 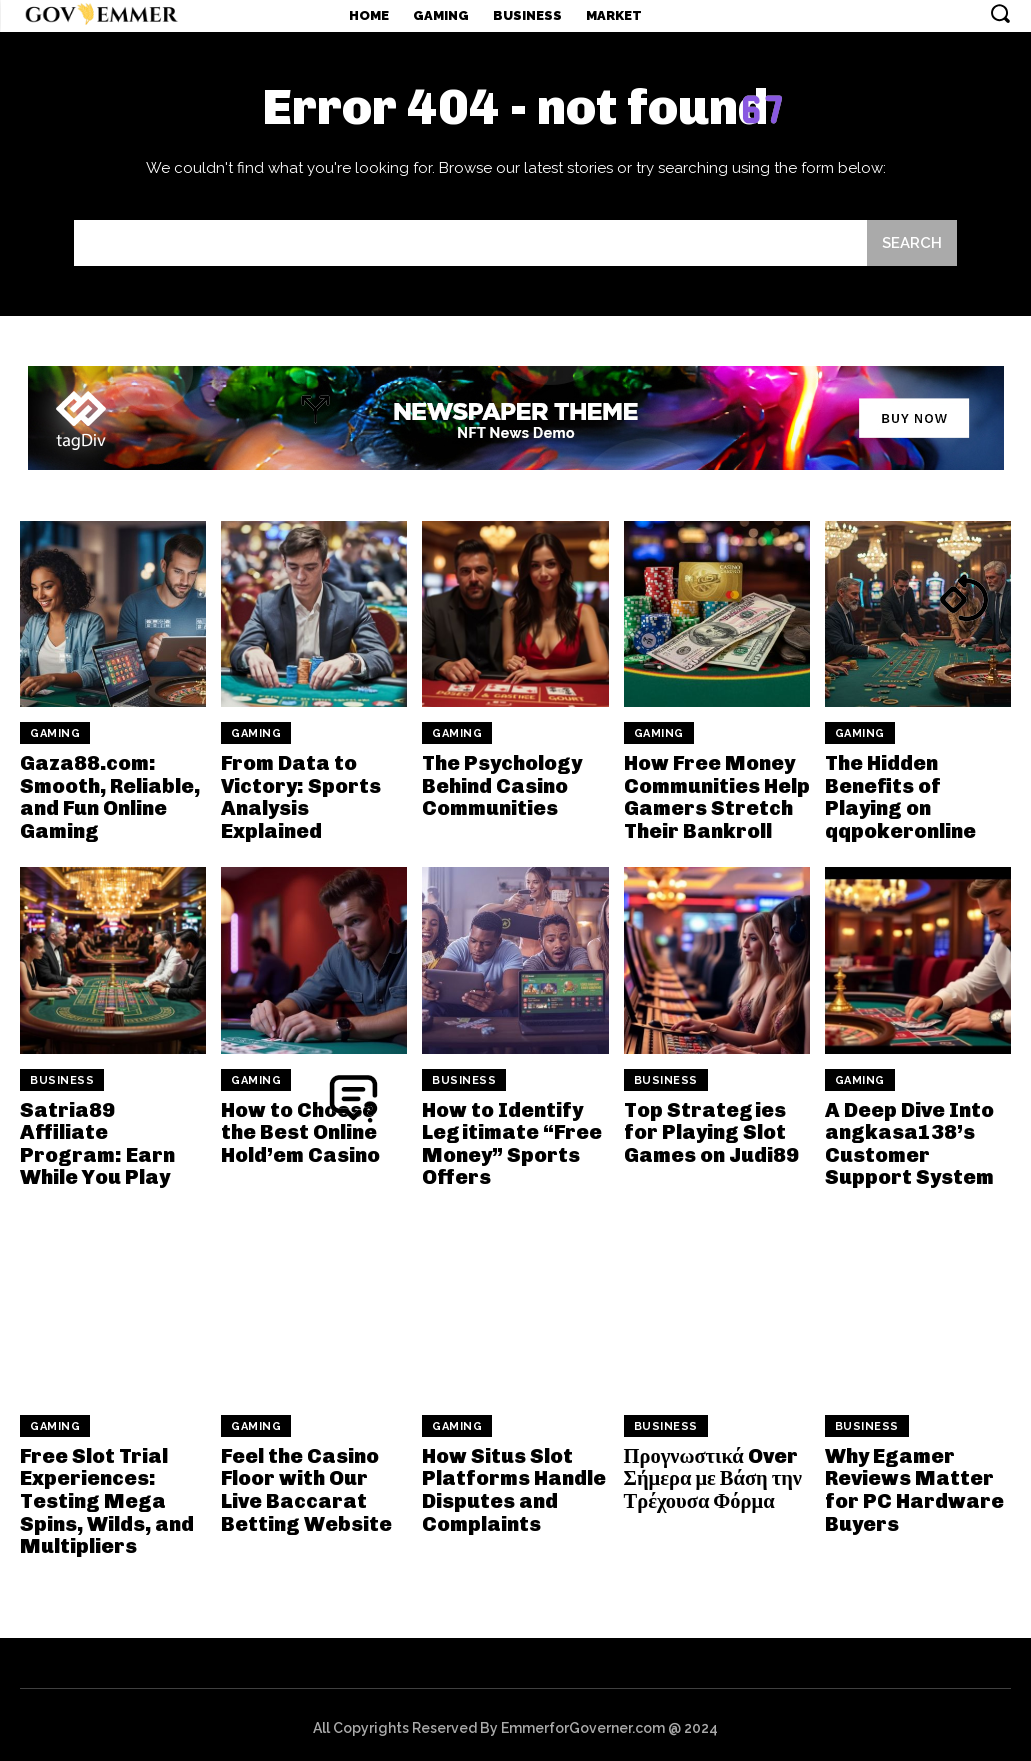 What do you see at coordinates (964, 597) in the screenshot?
I see `rotate image 90 degrees counterclockwise` at bounding box center [964, 597].